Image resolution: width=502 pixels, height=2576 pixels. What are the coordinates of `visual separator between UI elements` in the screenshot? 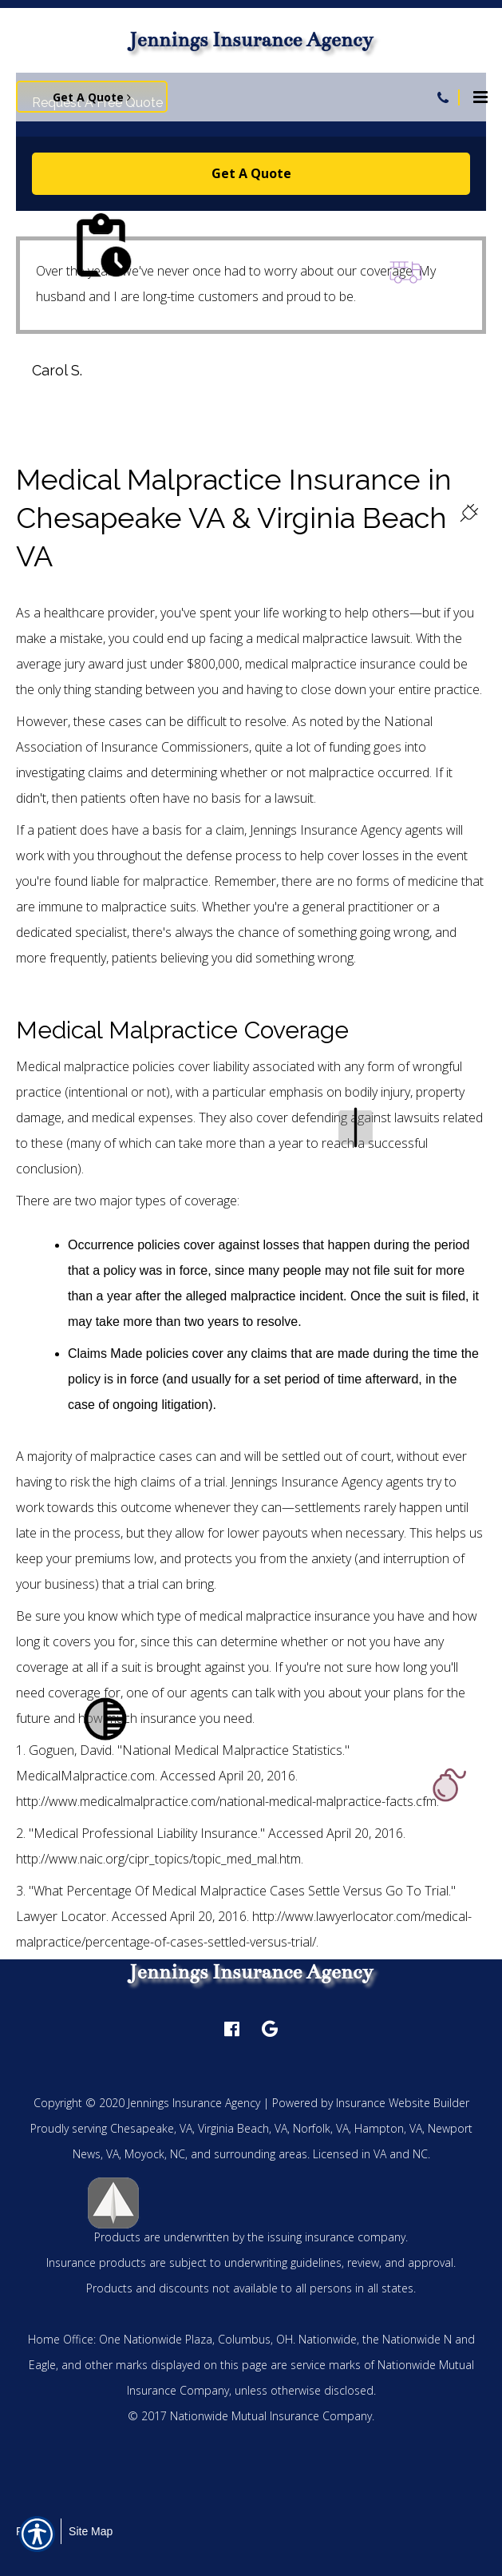 It's located at (355, 1127).